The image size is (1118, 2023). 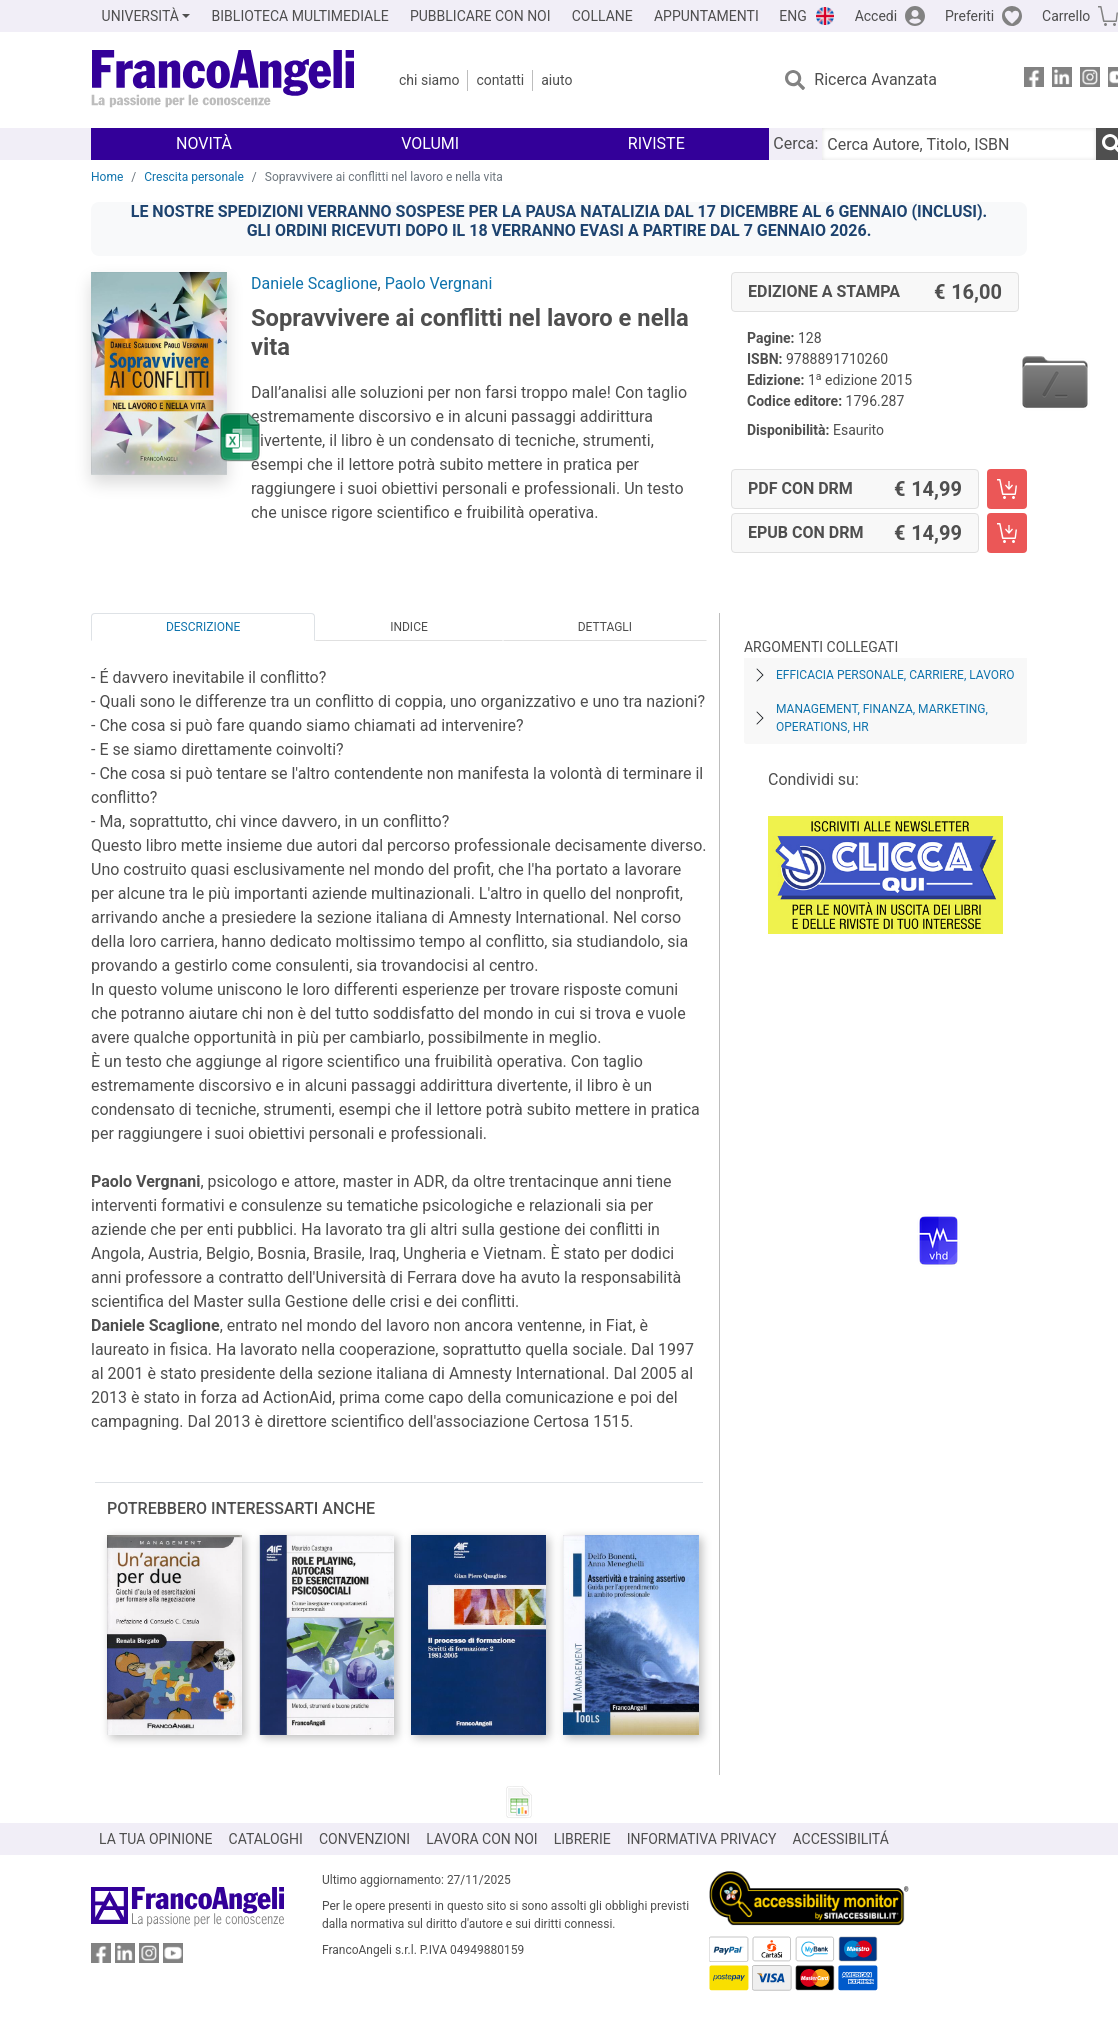 What do you see at coordinates (240, 437) in the screenshot?
I see `open an excel spreadsheet file` at bounding box center [240, 437].